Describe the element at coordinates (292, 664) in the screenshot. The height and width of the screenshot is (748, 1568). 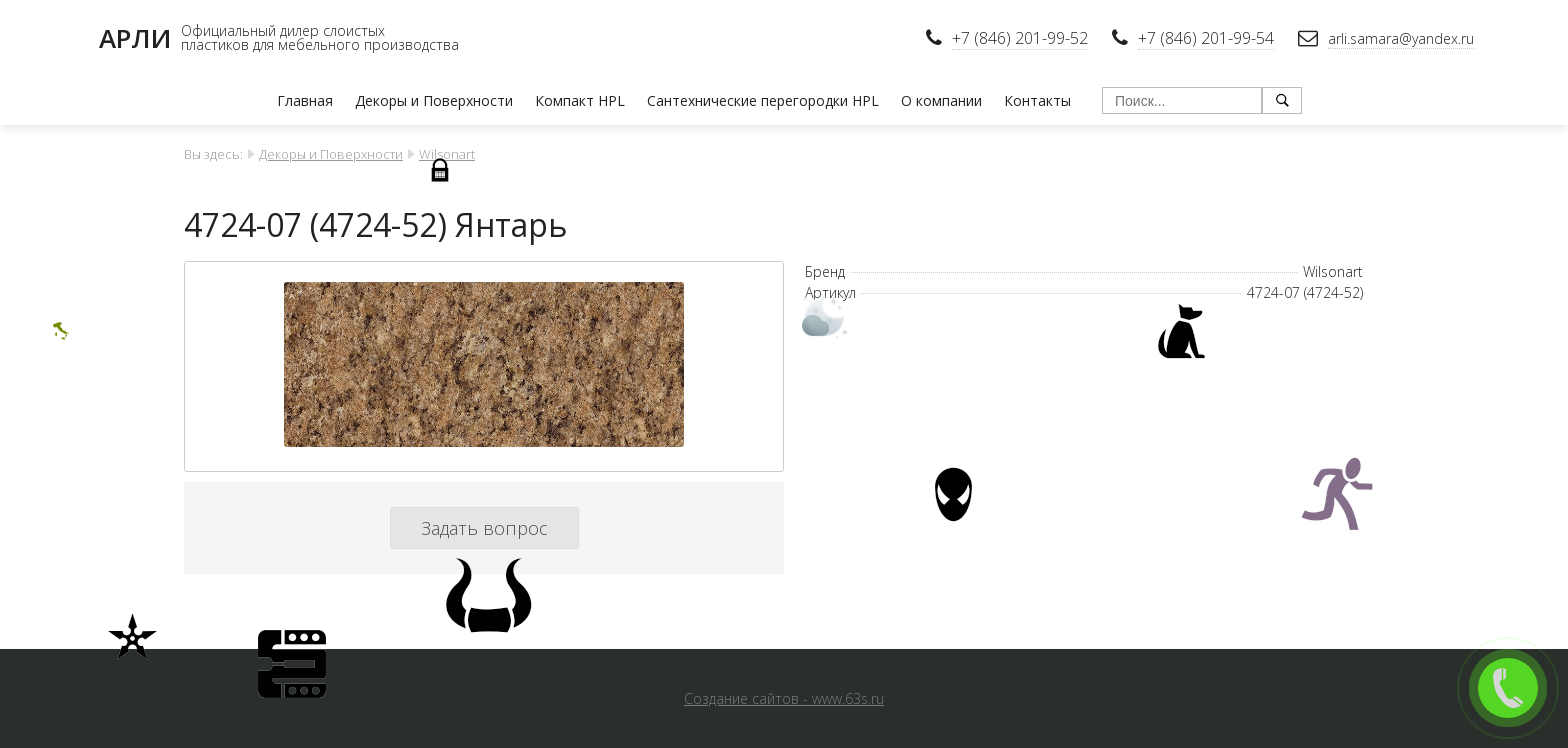
I see `connect or link two components together` at that location.